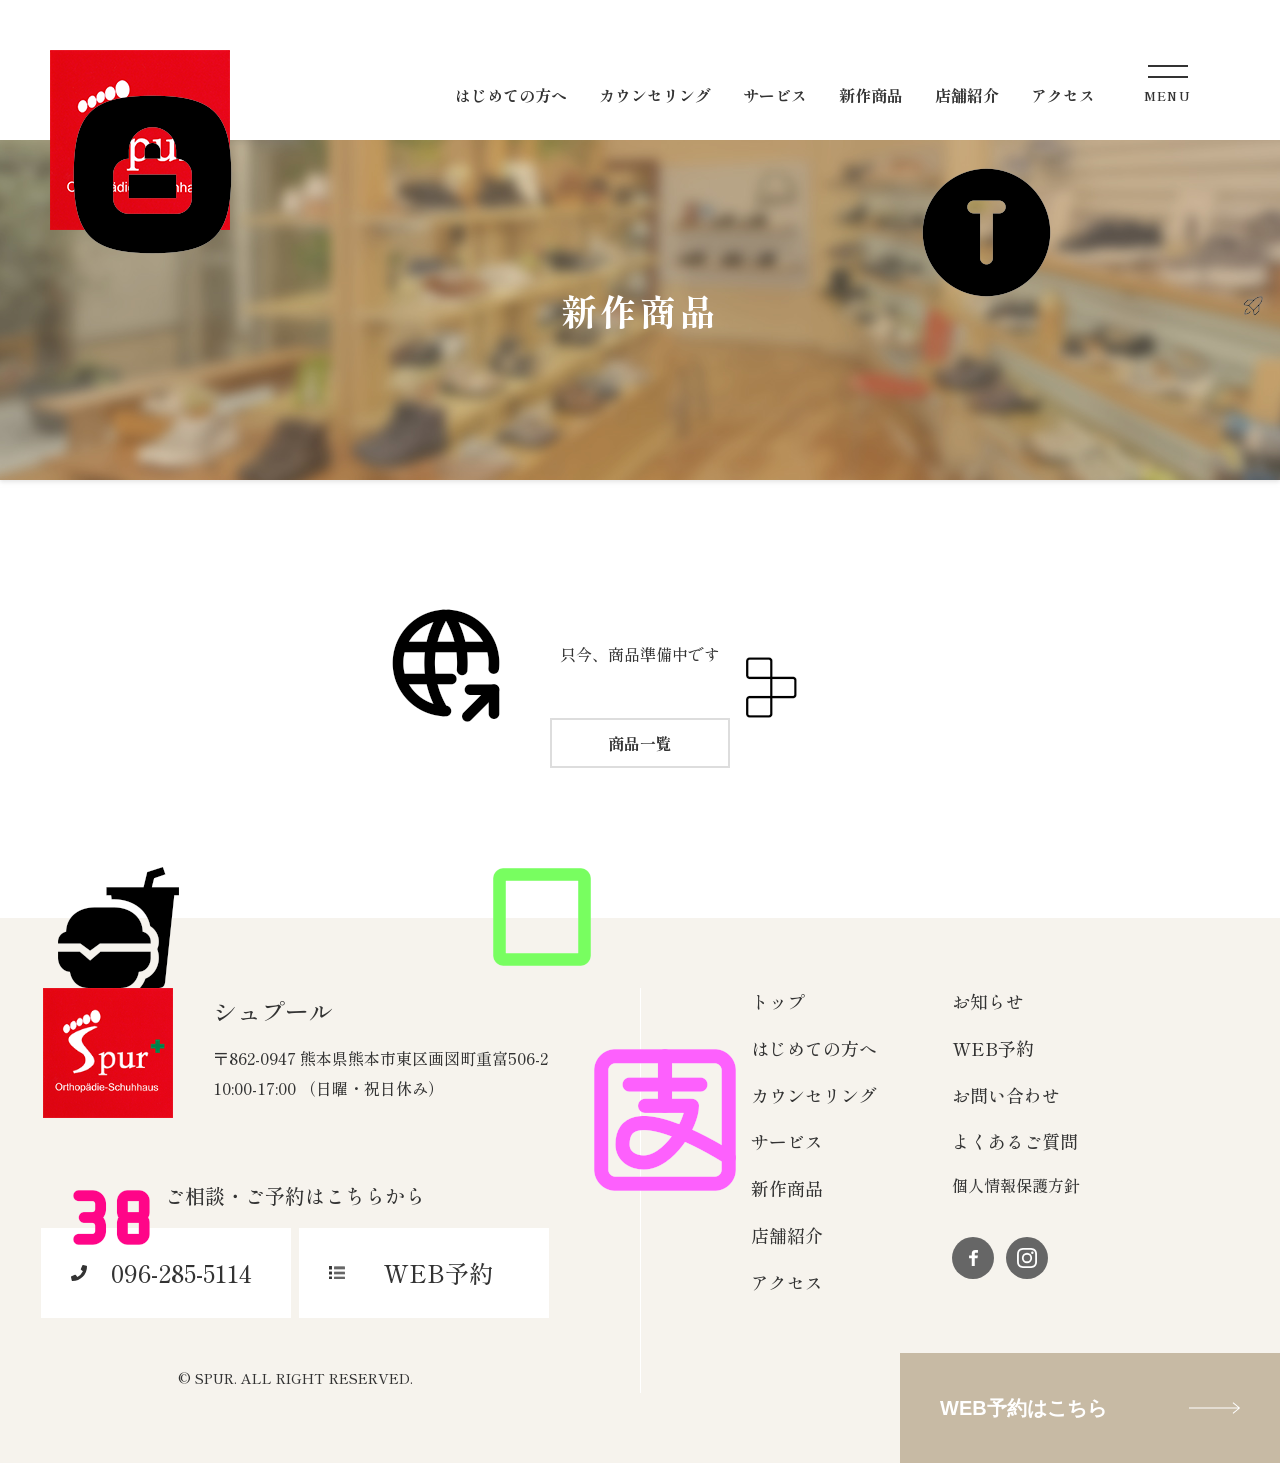 The image size is (1280, 1463). Describe the element at coordinates (665, 1120) in the screenshot. I see `pay with alipay` at that location.